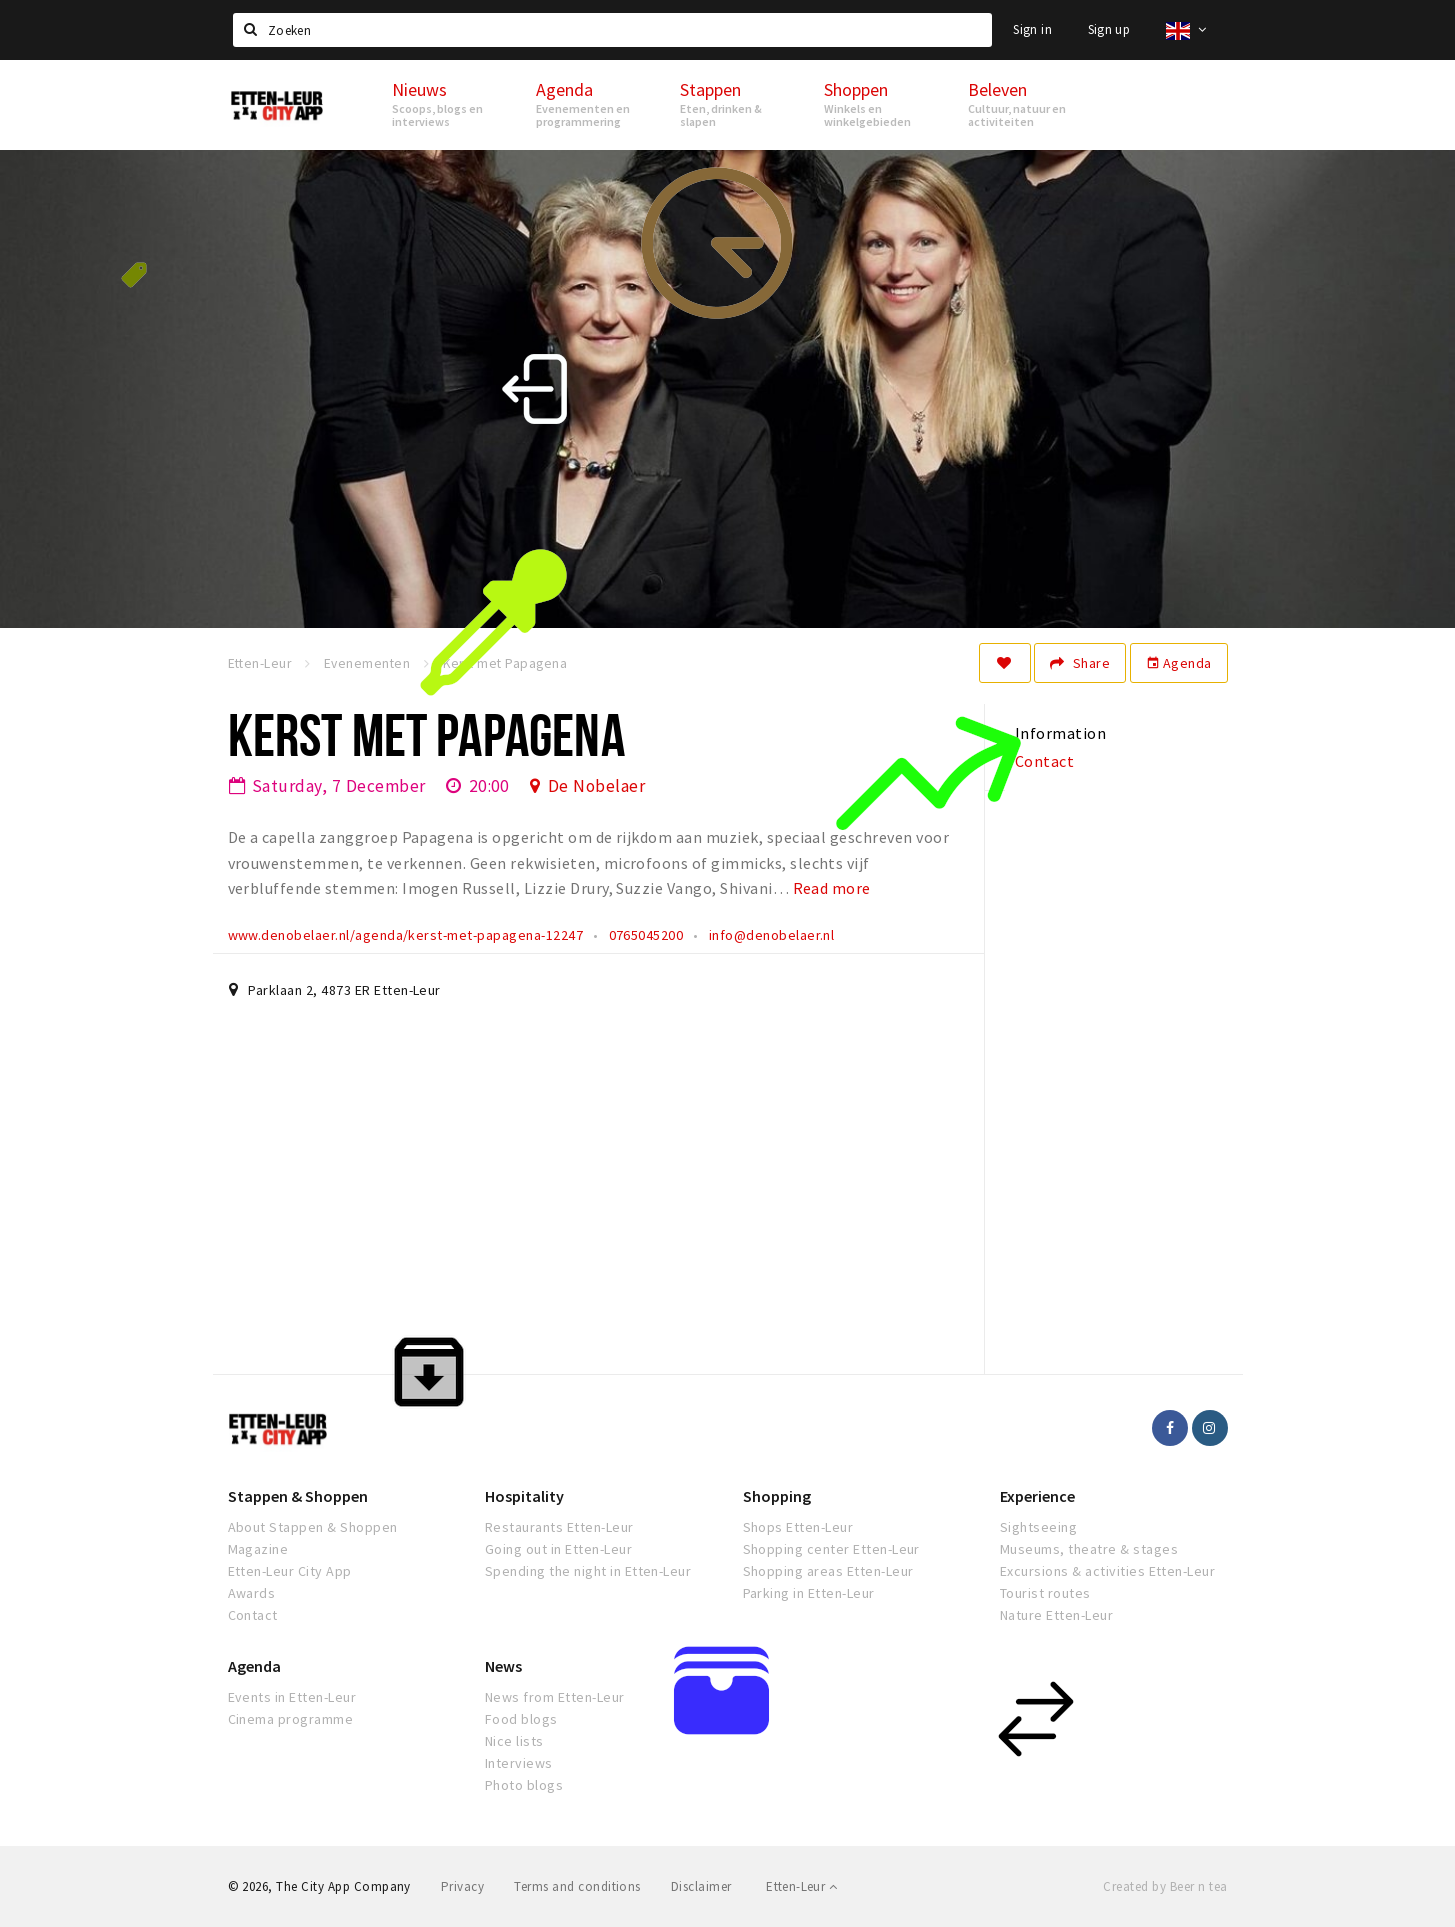 The image size is (1455, 1927). I want to click on log out of your account, so click(540, 389).